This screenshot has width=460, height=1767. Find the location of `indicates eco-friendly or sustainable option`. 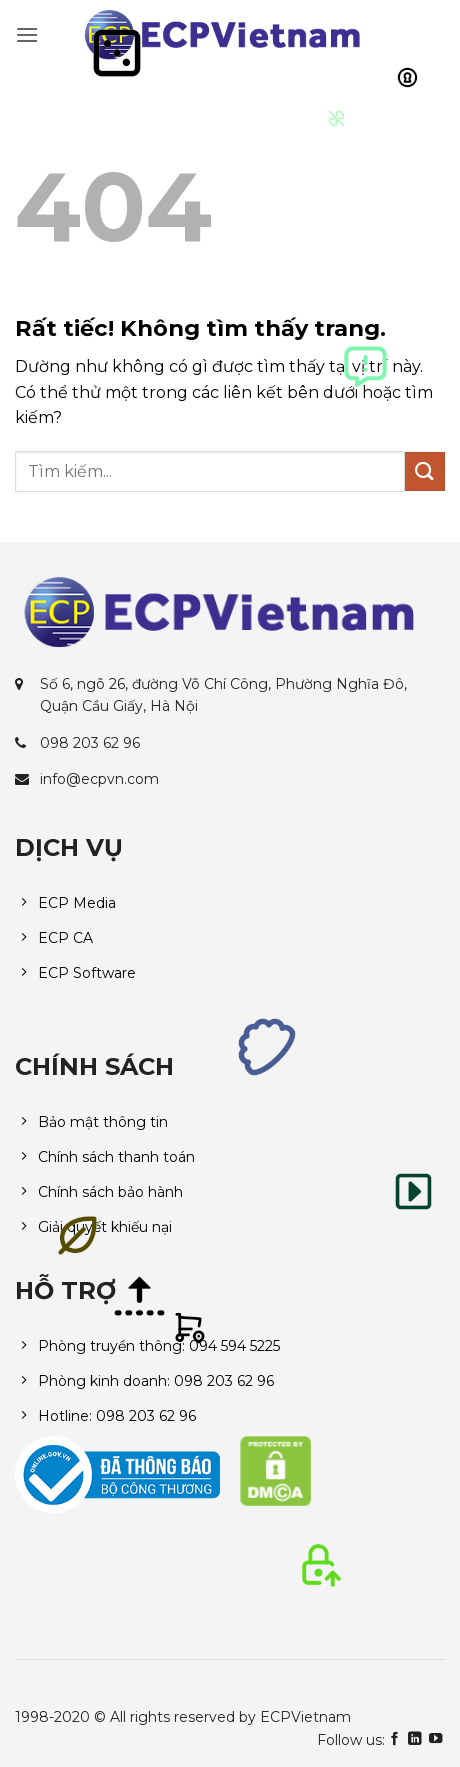

indicates eco-friendly or sustainable option is located at coordinates (77, 1235).